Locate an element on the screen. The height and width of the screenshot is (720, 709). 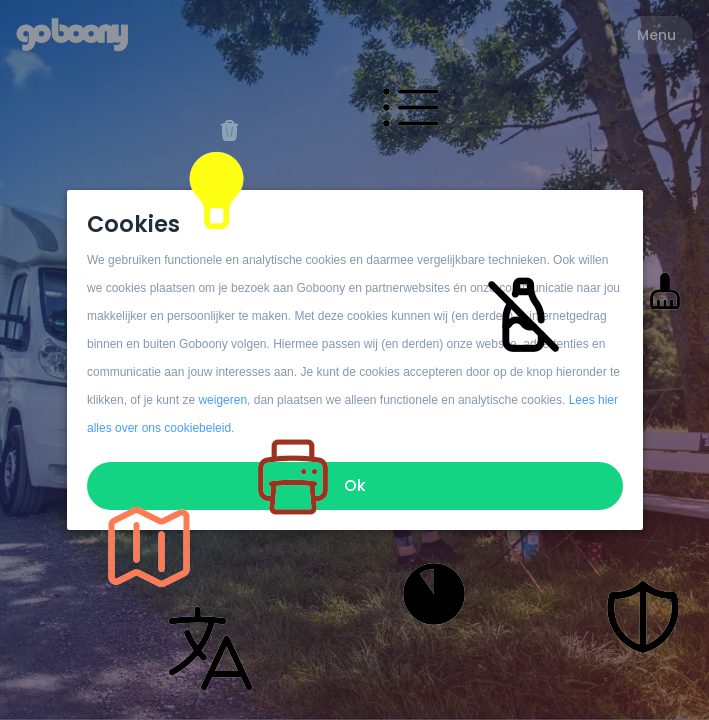
delete selected item is located at coordinates (229, 130).